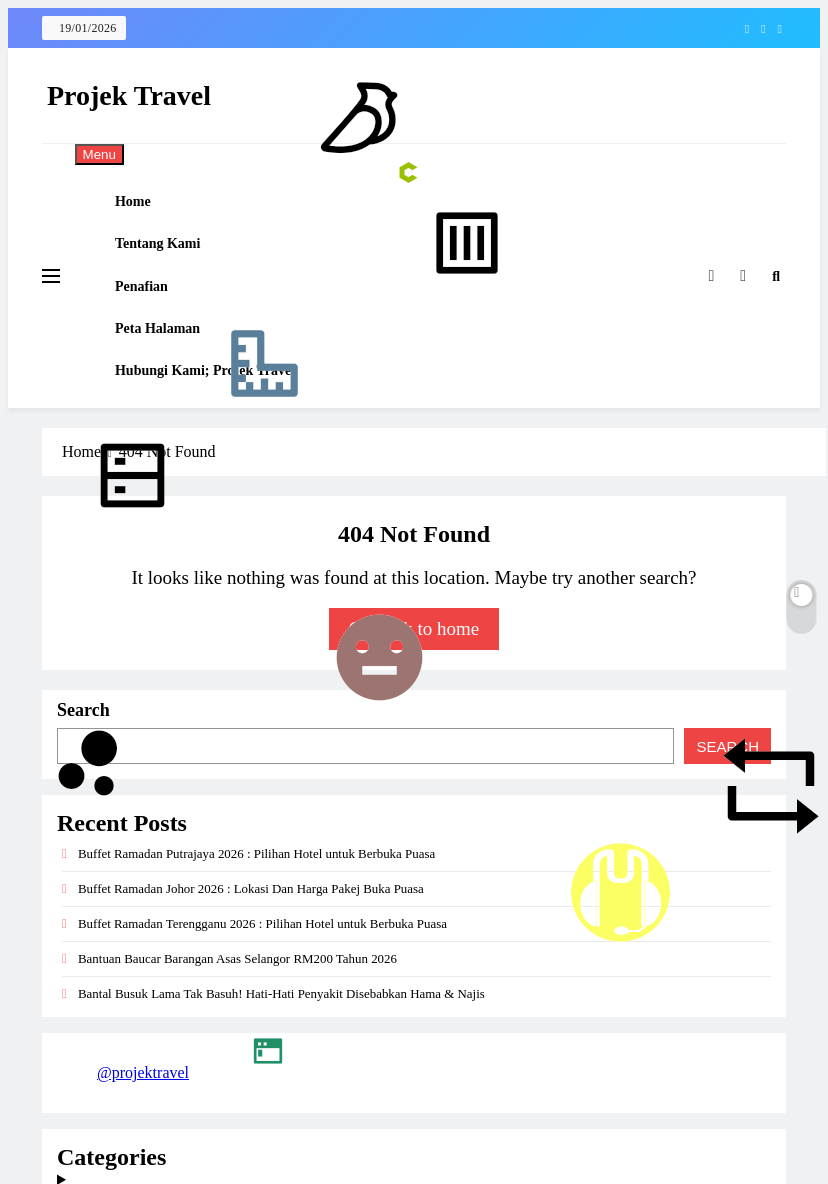  Describe the element at coordinates (264, 363) in the screenshot. I see `access measurement or ruler tool` at that location.